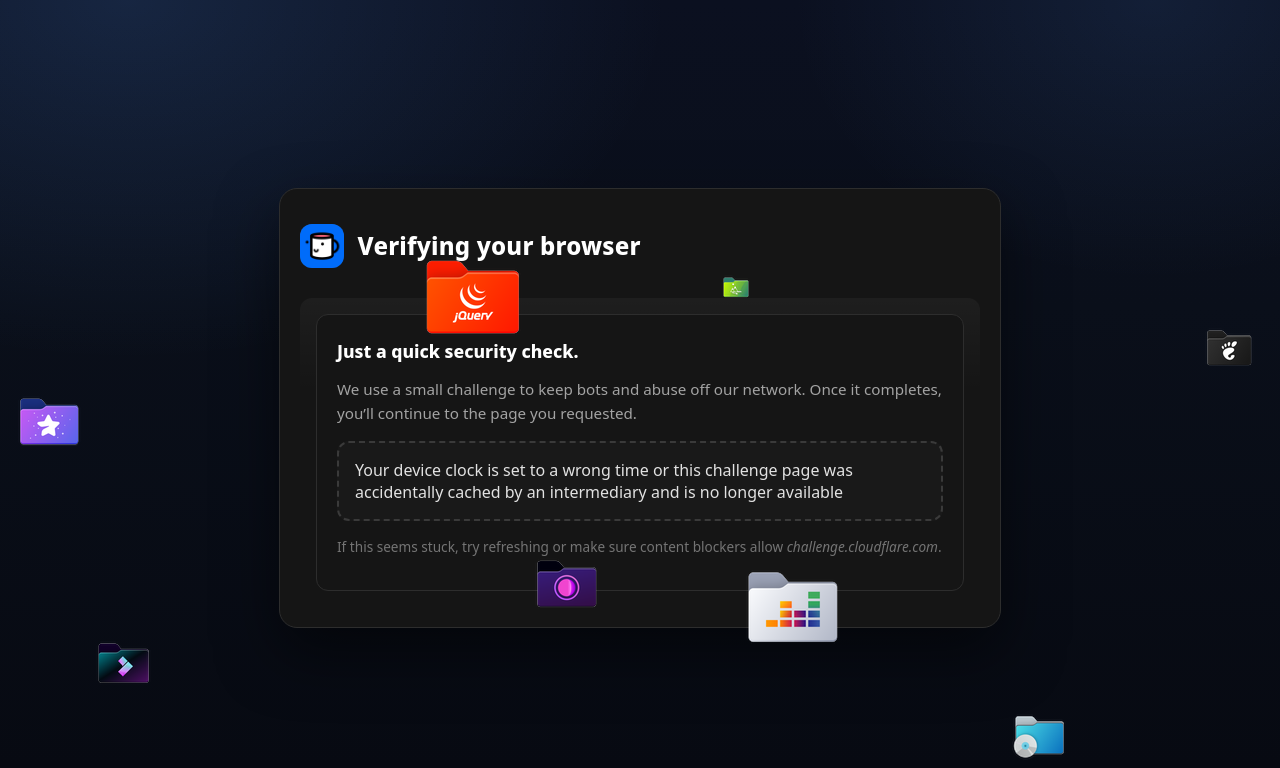 This screenshot has width=1280, height=768. Describe the element at coordinates (472, 299) in the screenshot. I see `folder containing jQuery library files` at that location.